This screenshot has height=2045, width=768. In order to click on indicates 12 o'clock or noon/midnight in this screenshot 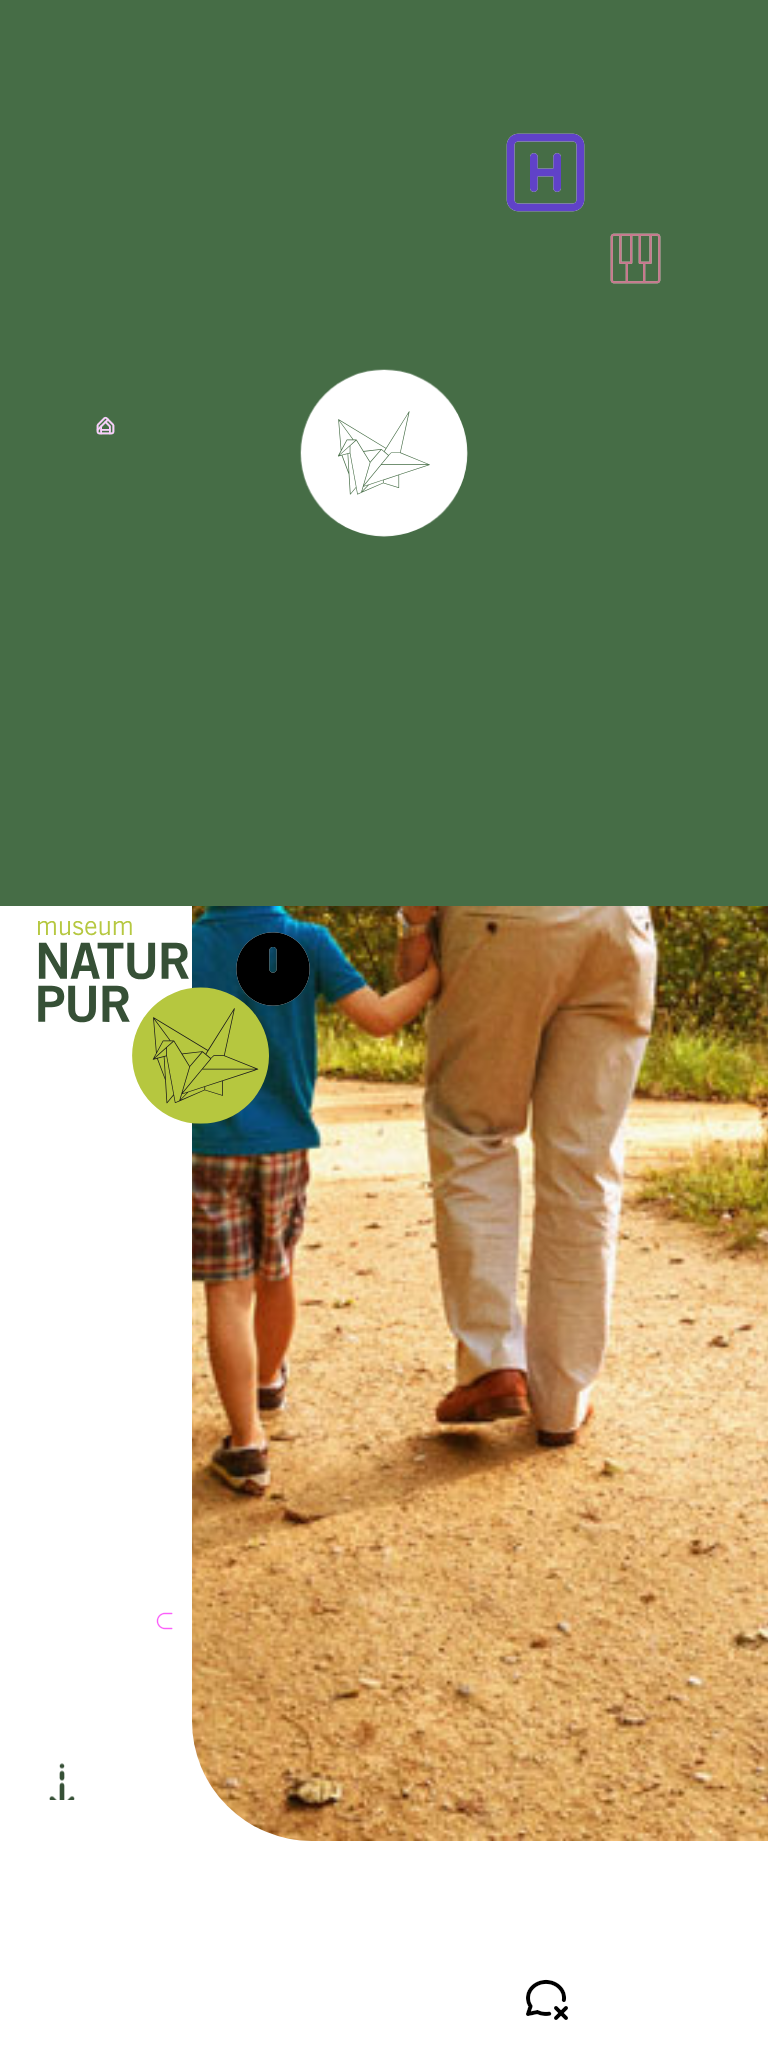, I will do `click(273, 969)`.